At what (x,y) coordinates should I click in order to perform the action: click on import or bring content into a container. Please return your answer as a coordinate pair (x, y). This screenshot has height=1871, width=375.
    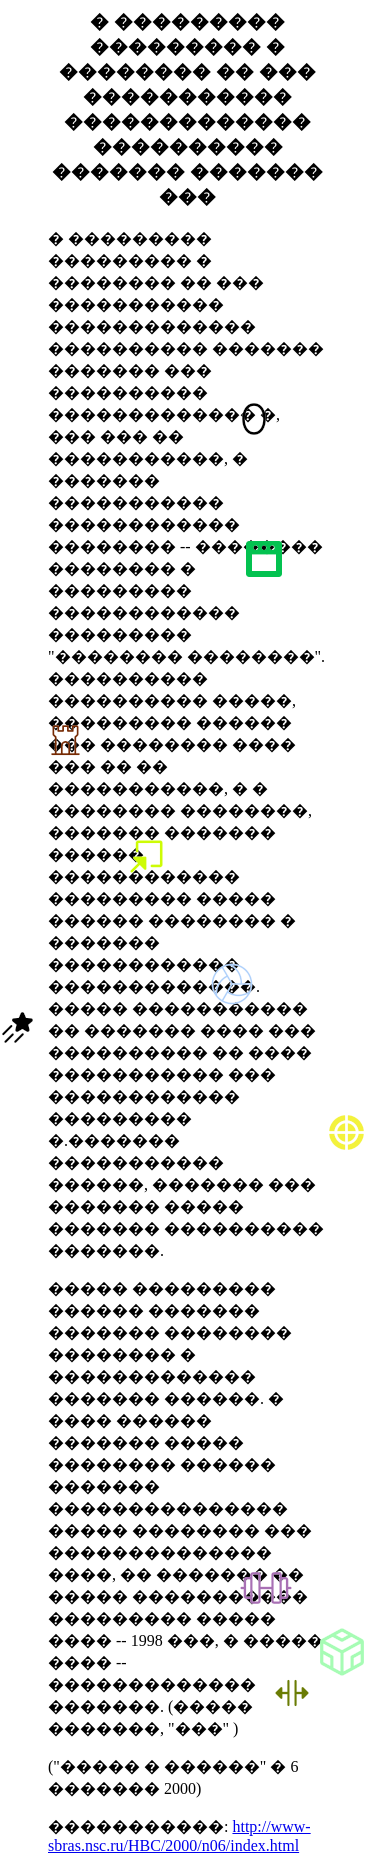
    Looking at the image, I should click on (146, 856).